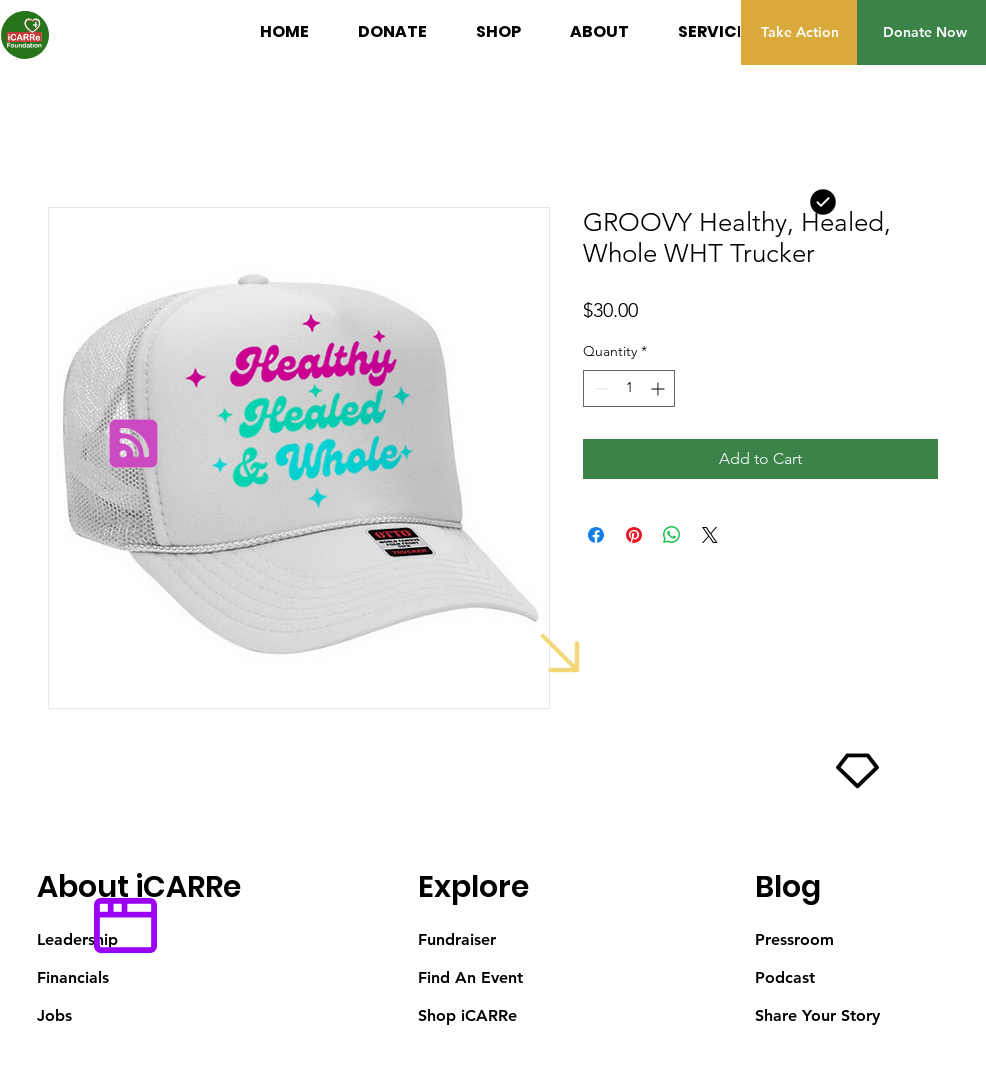 The width and height of the screenshot is (986, 1084). What do you see at coordinates (823, 202) in the screenshot?
I see `indicates successful completion or confirmation` at bounding box center [823, 202].